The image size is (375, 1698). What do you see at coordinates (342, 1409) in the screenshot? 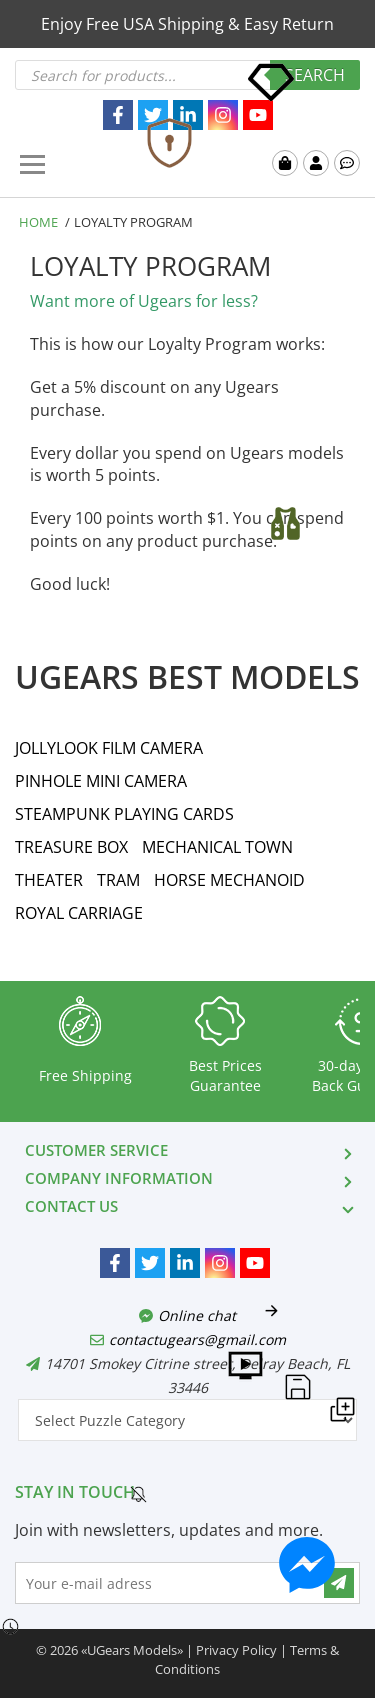
I see `duplicate or copy this item` at bounding box center [342, 1409].